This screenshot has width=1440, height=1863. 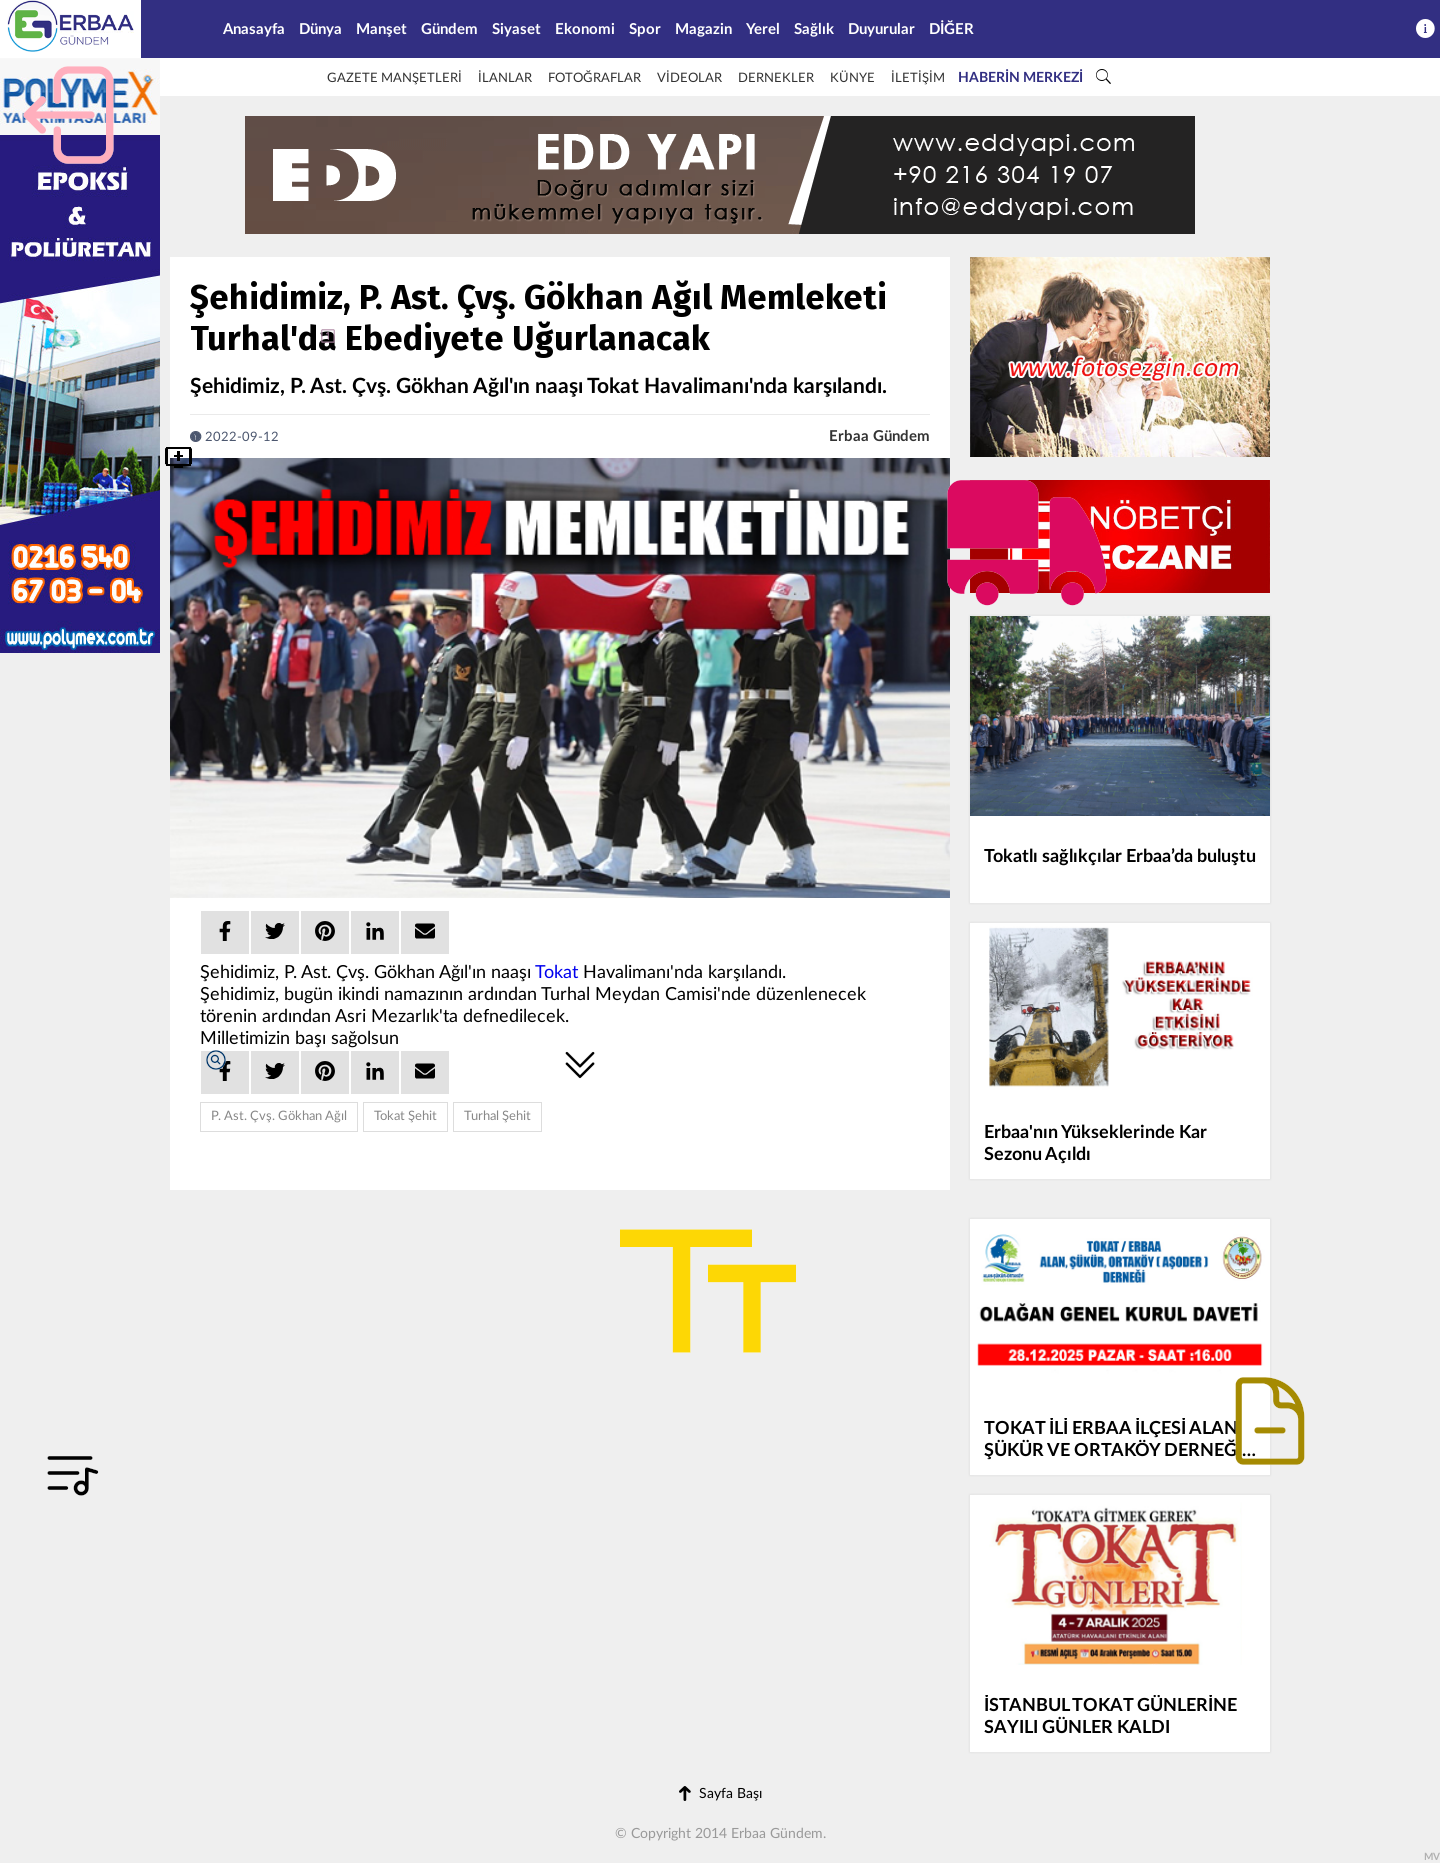 What do you see at coordinates (1027, 537) in the screenshot?
I see `track your delivery status` at bounding box center [1027, 537].